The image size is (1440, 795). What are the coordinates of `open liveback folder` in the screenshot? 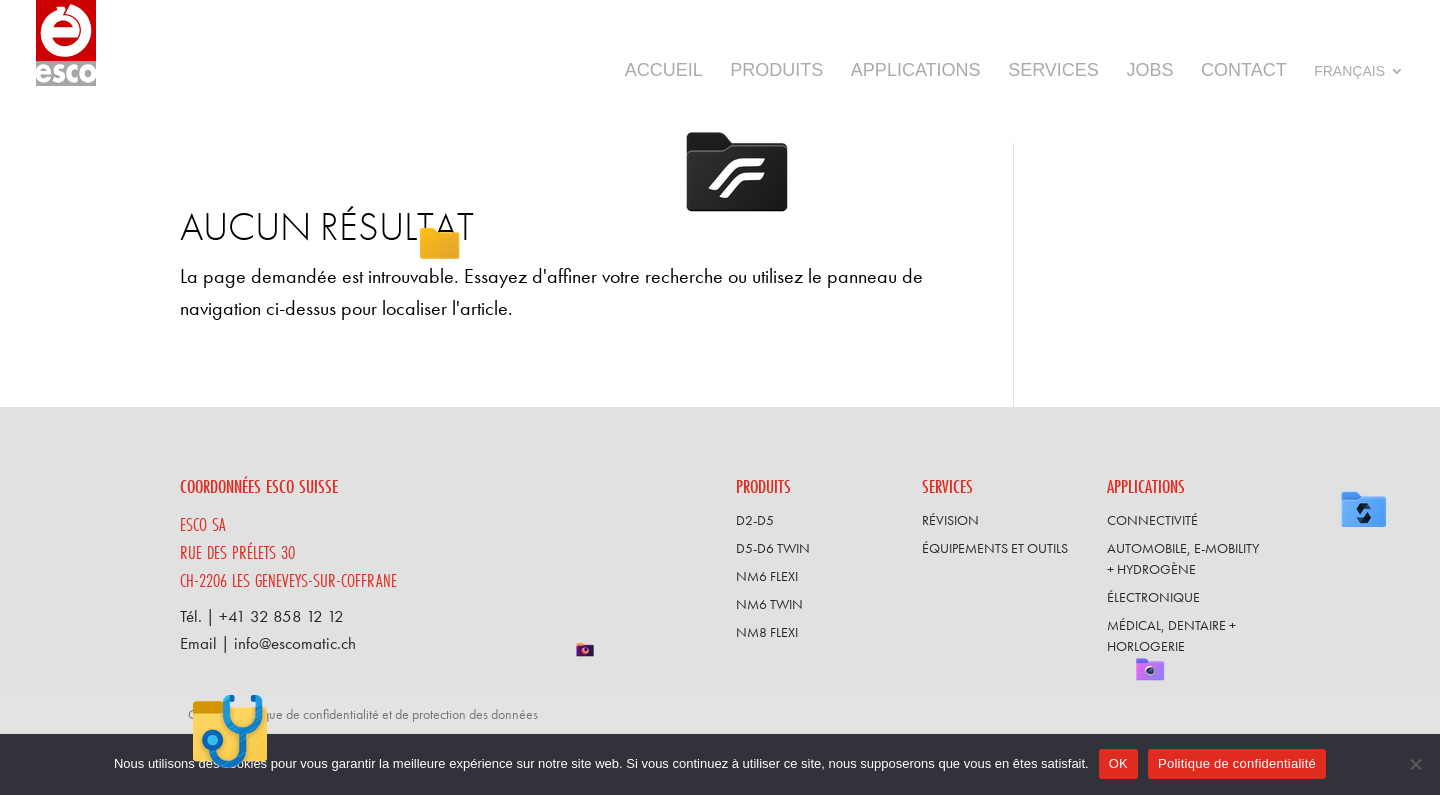 It's located at (439, 244).